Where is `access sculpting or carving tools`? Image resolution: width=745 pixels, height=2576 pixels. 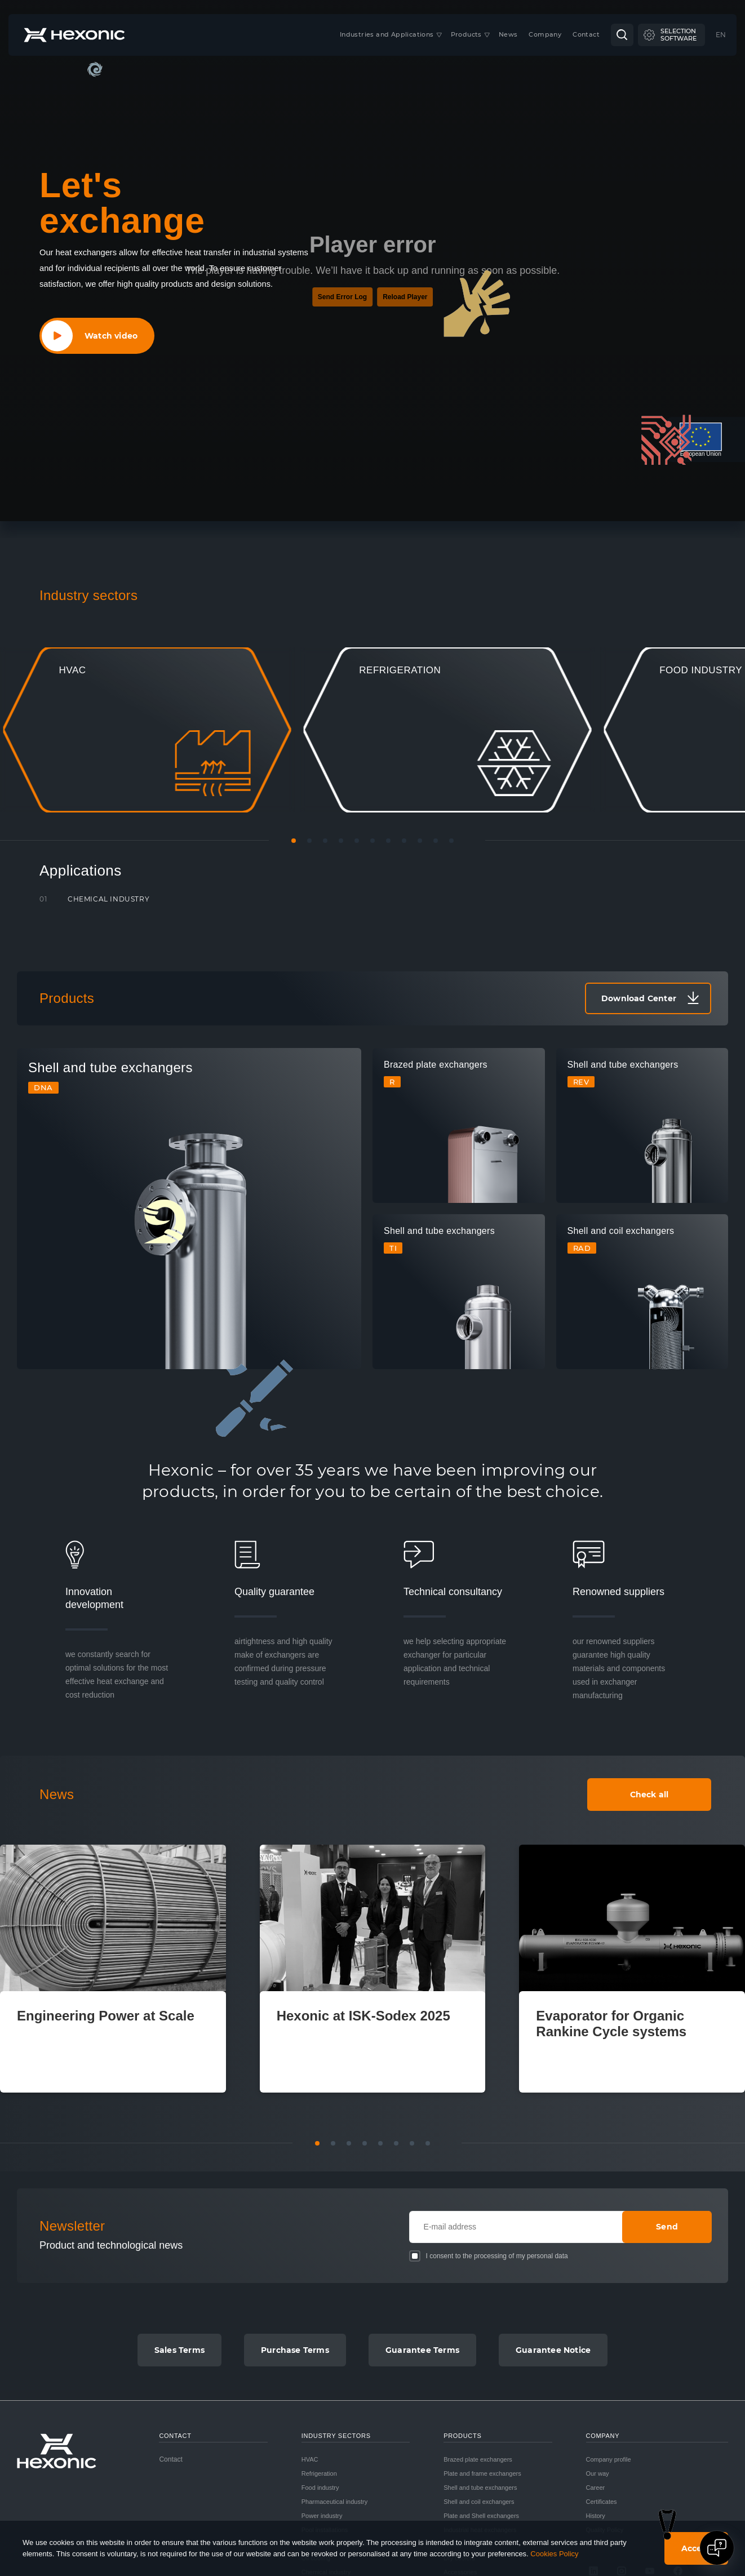 access sculpting or carving tools is located at coordinates (255, 1397).